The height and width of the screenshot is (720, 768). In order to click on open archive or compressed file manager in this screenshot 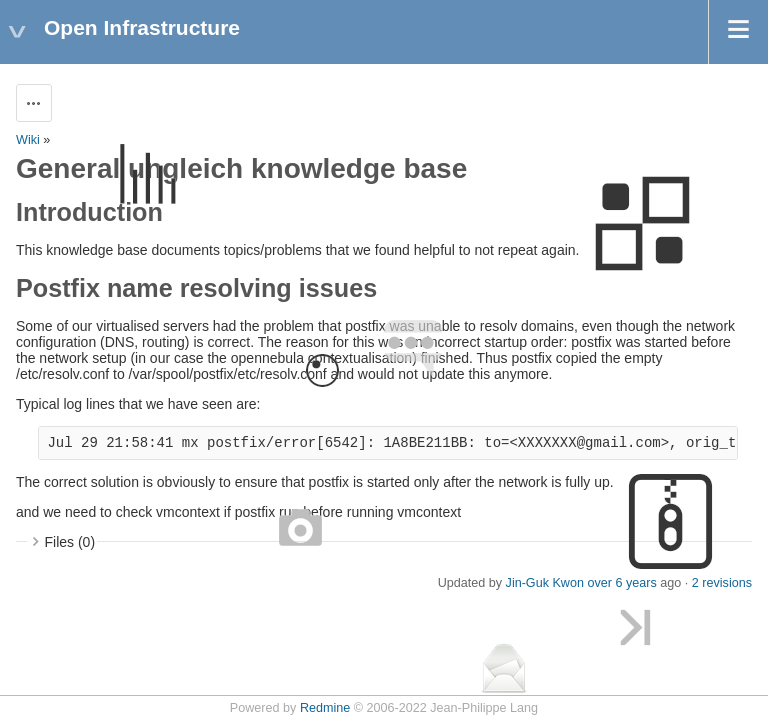, I will do `click(670, 521)`.